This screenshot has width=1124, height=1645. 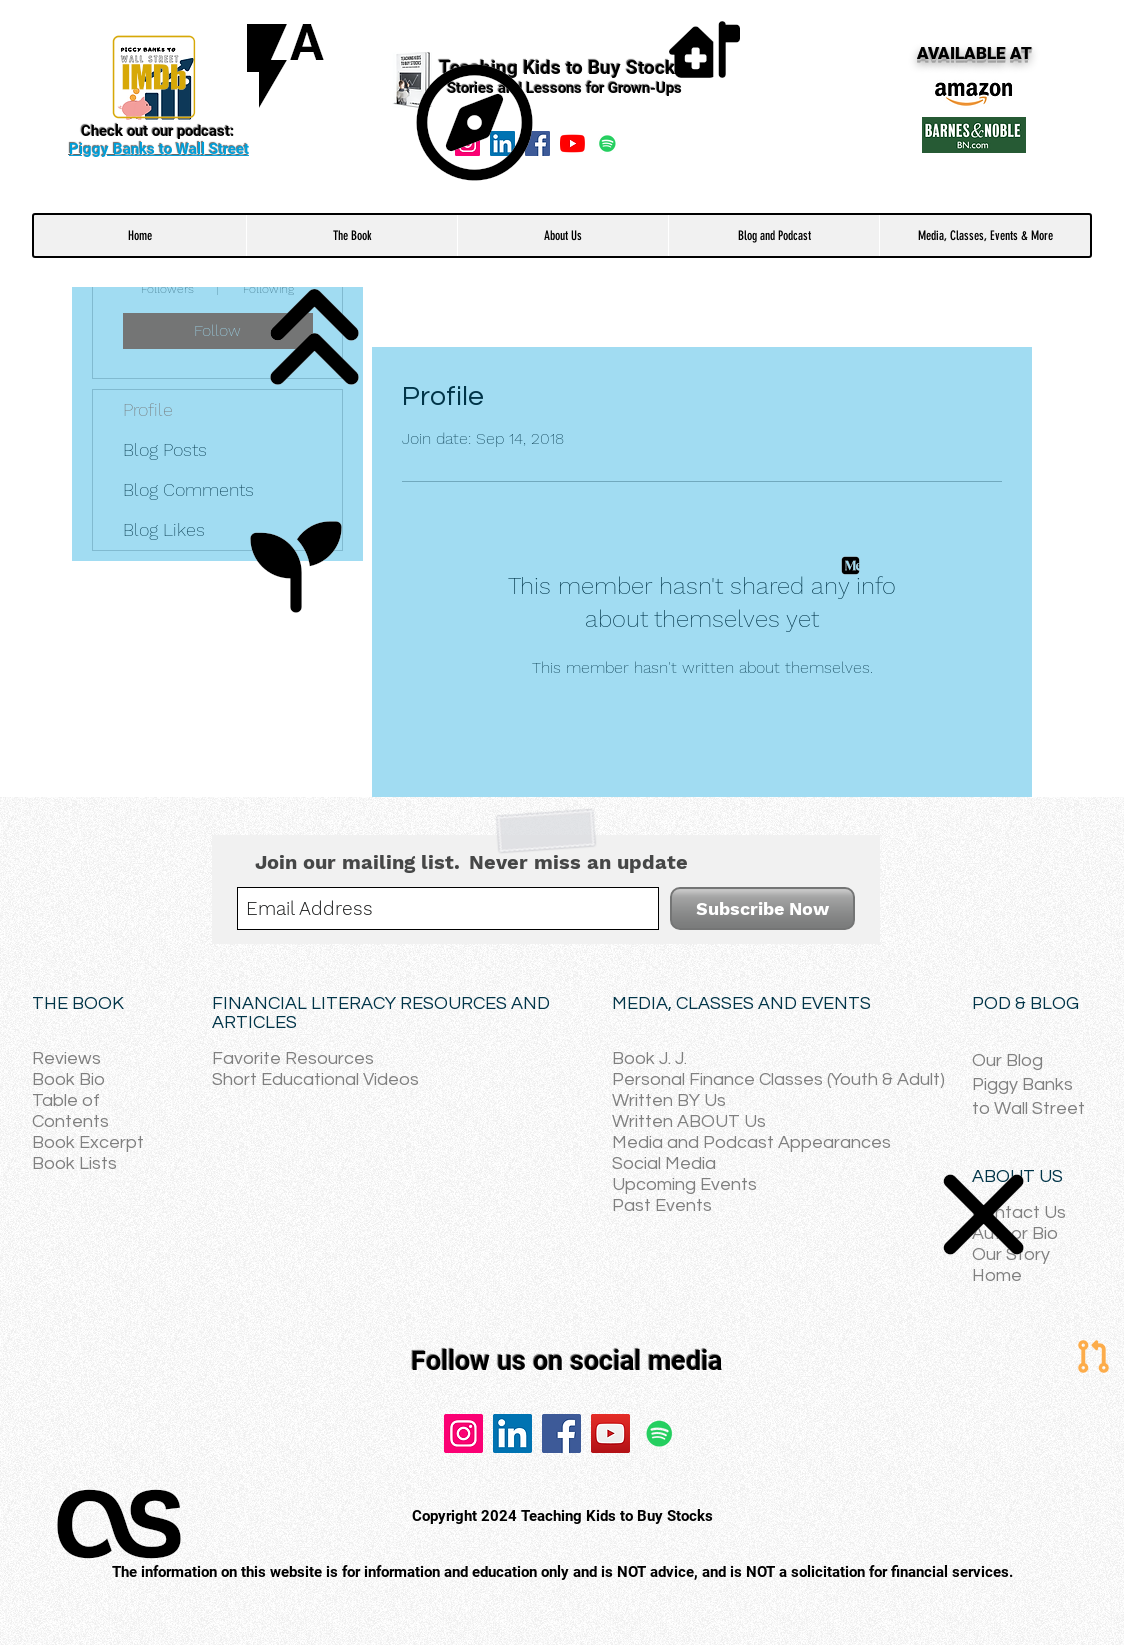 I want to click on locate a medical facility or field hospital, so click(x=704, y=49).